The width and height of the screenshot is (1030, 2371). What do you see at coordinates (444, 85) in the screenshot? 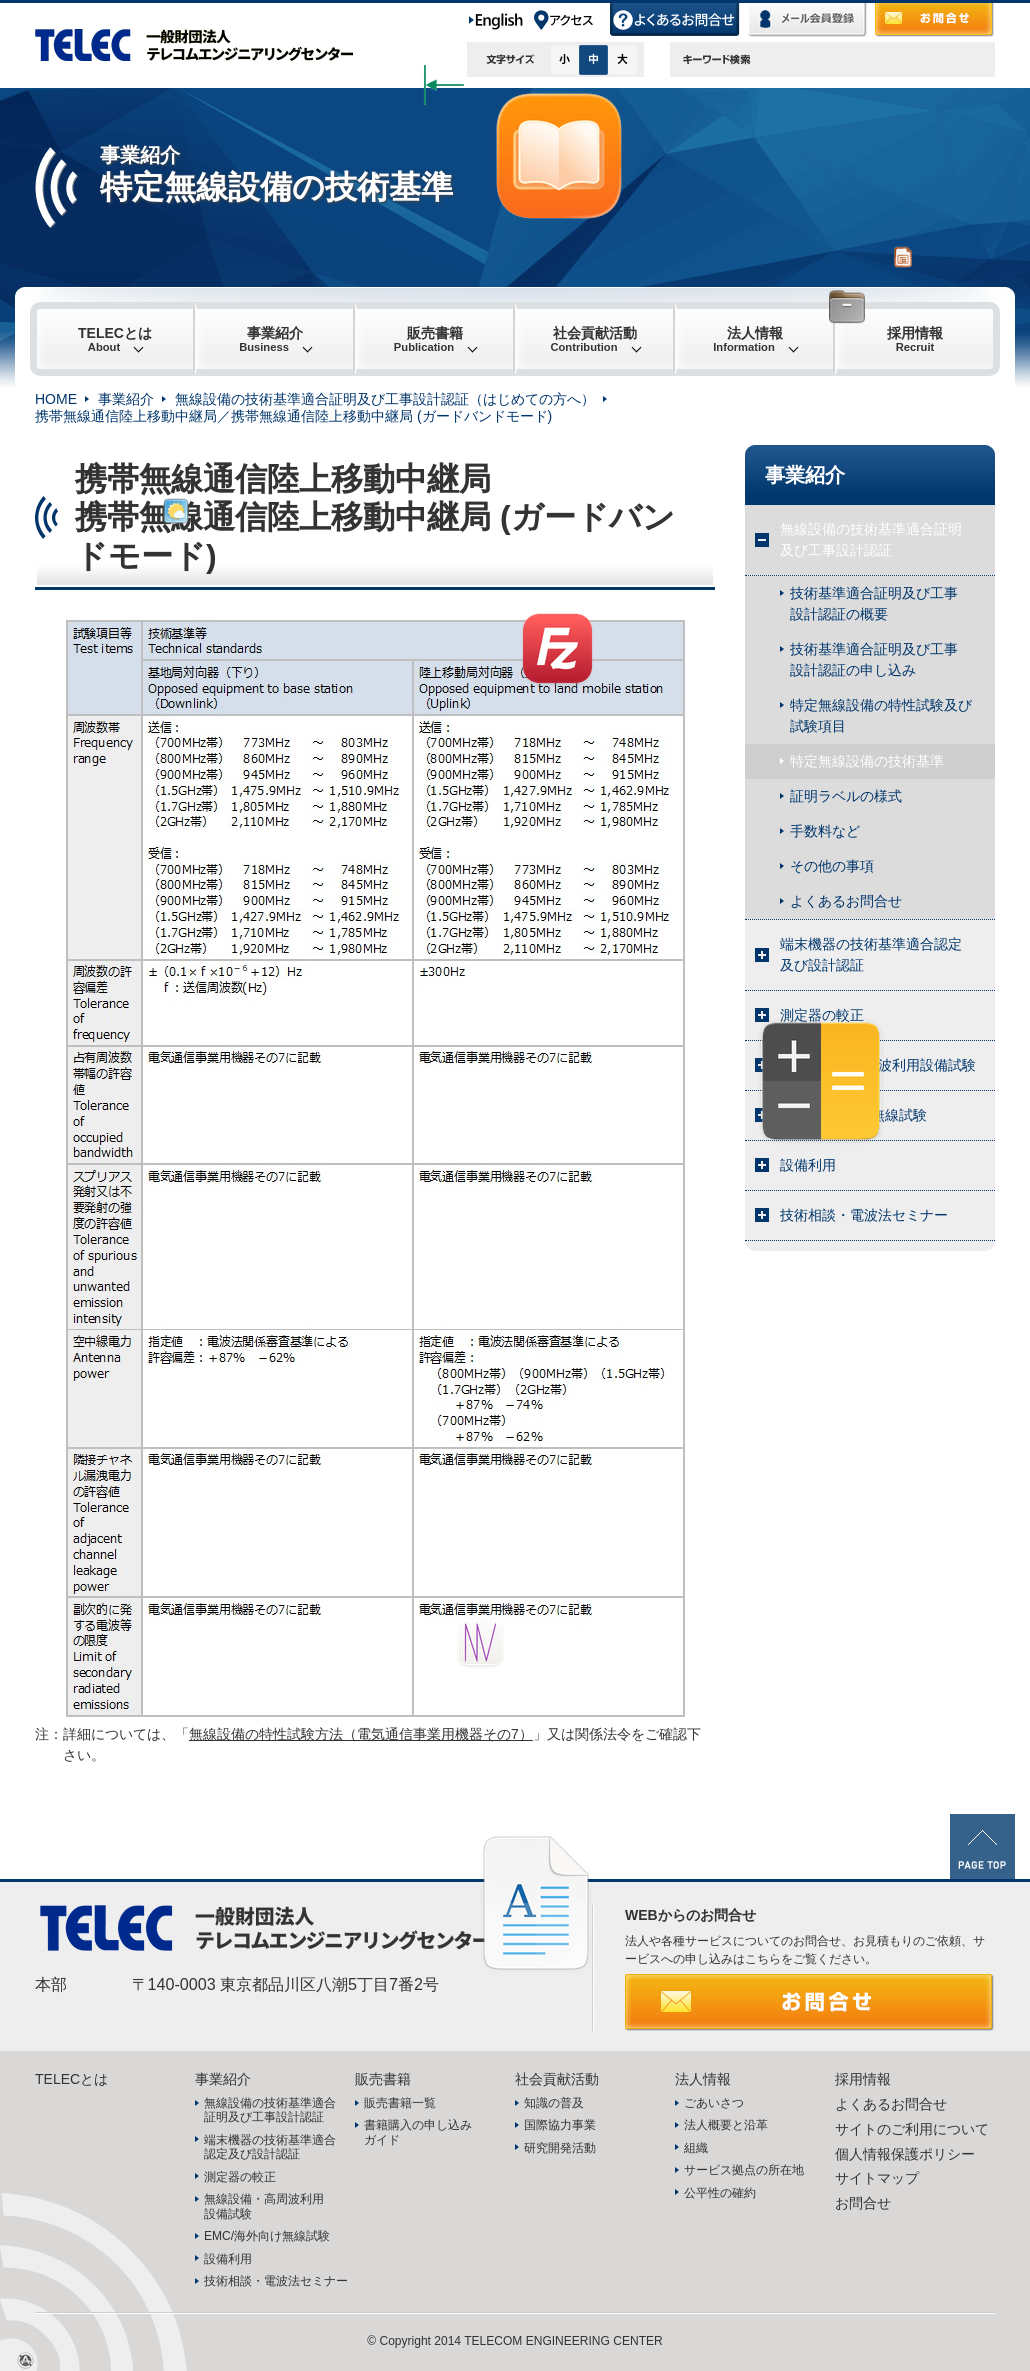
I see `go to the first item in a list or sequence` at bounding box center [444, 85].